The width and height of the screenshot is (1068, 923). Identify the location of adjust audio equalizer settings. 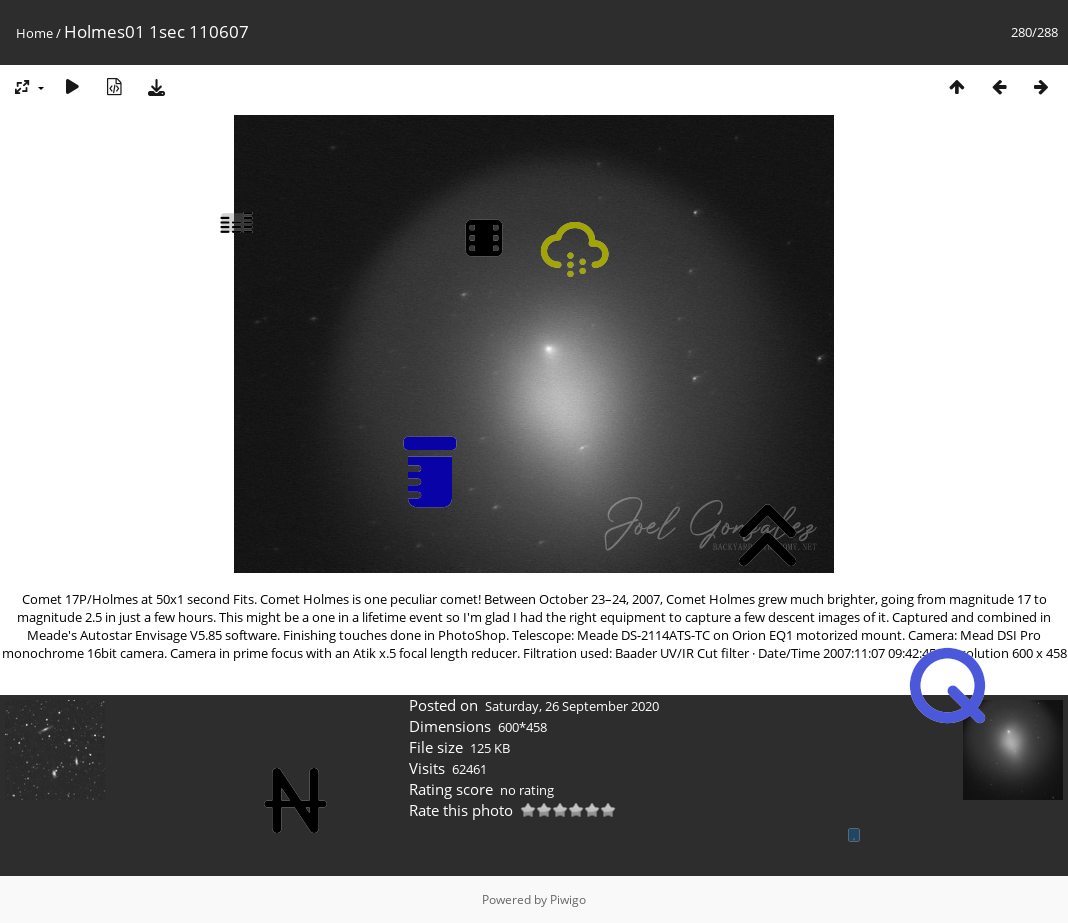
(236, 222).